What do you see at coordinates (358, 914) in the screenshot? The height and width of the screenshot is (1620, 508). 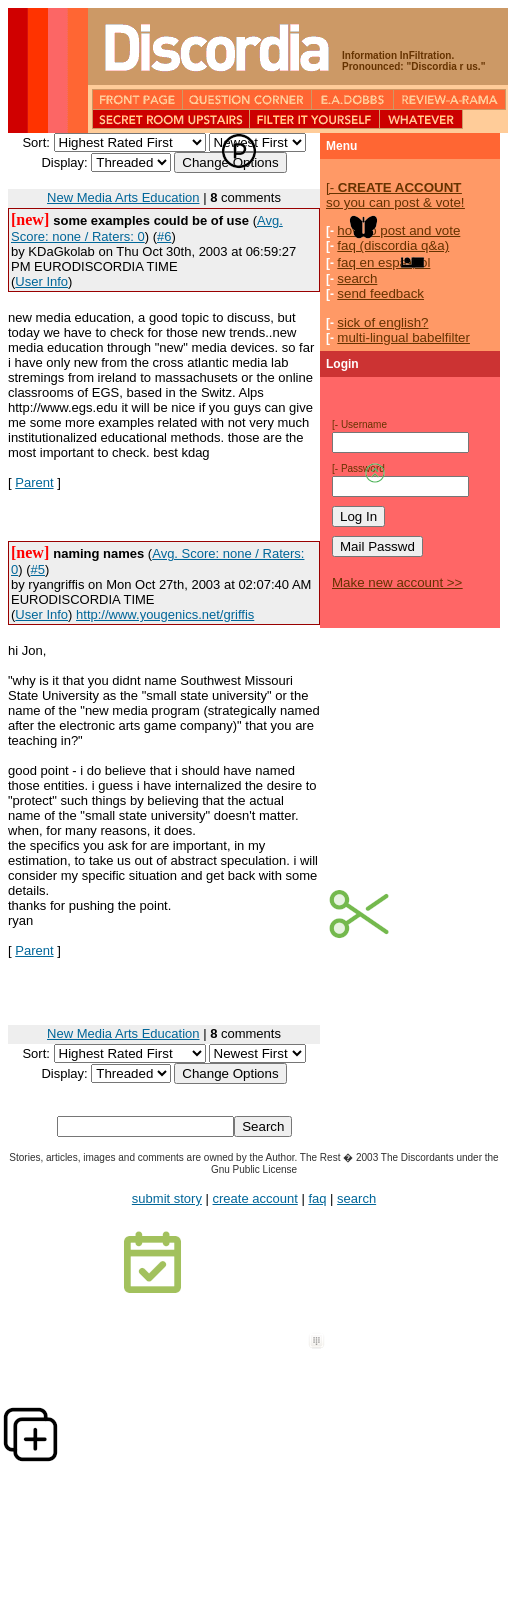 I see `cut selected content` at bounding box center [358, 914].